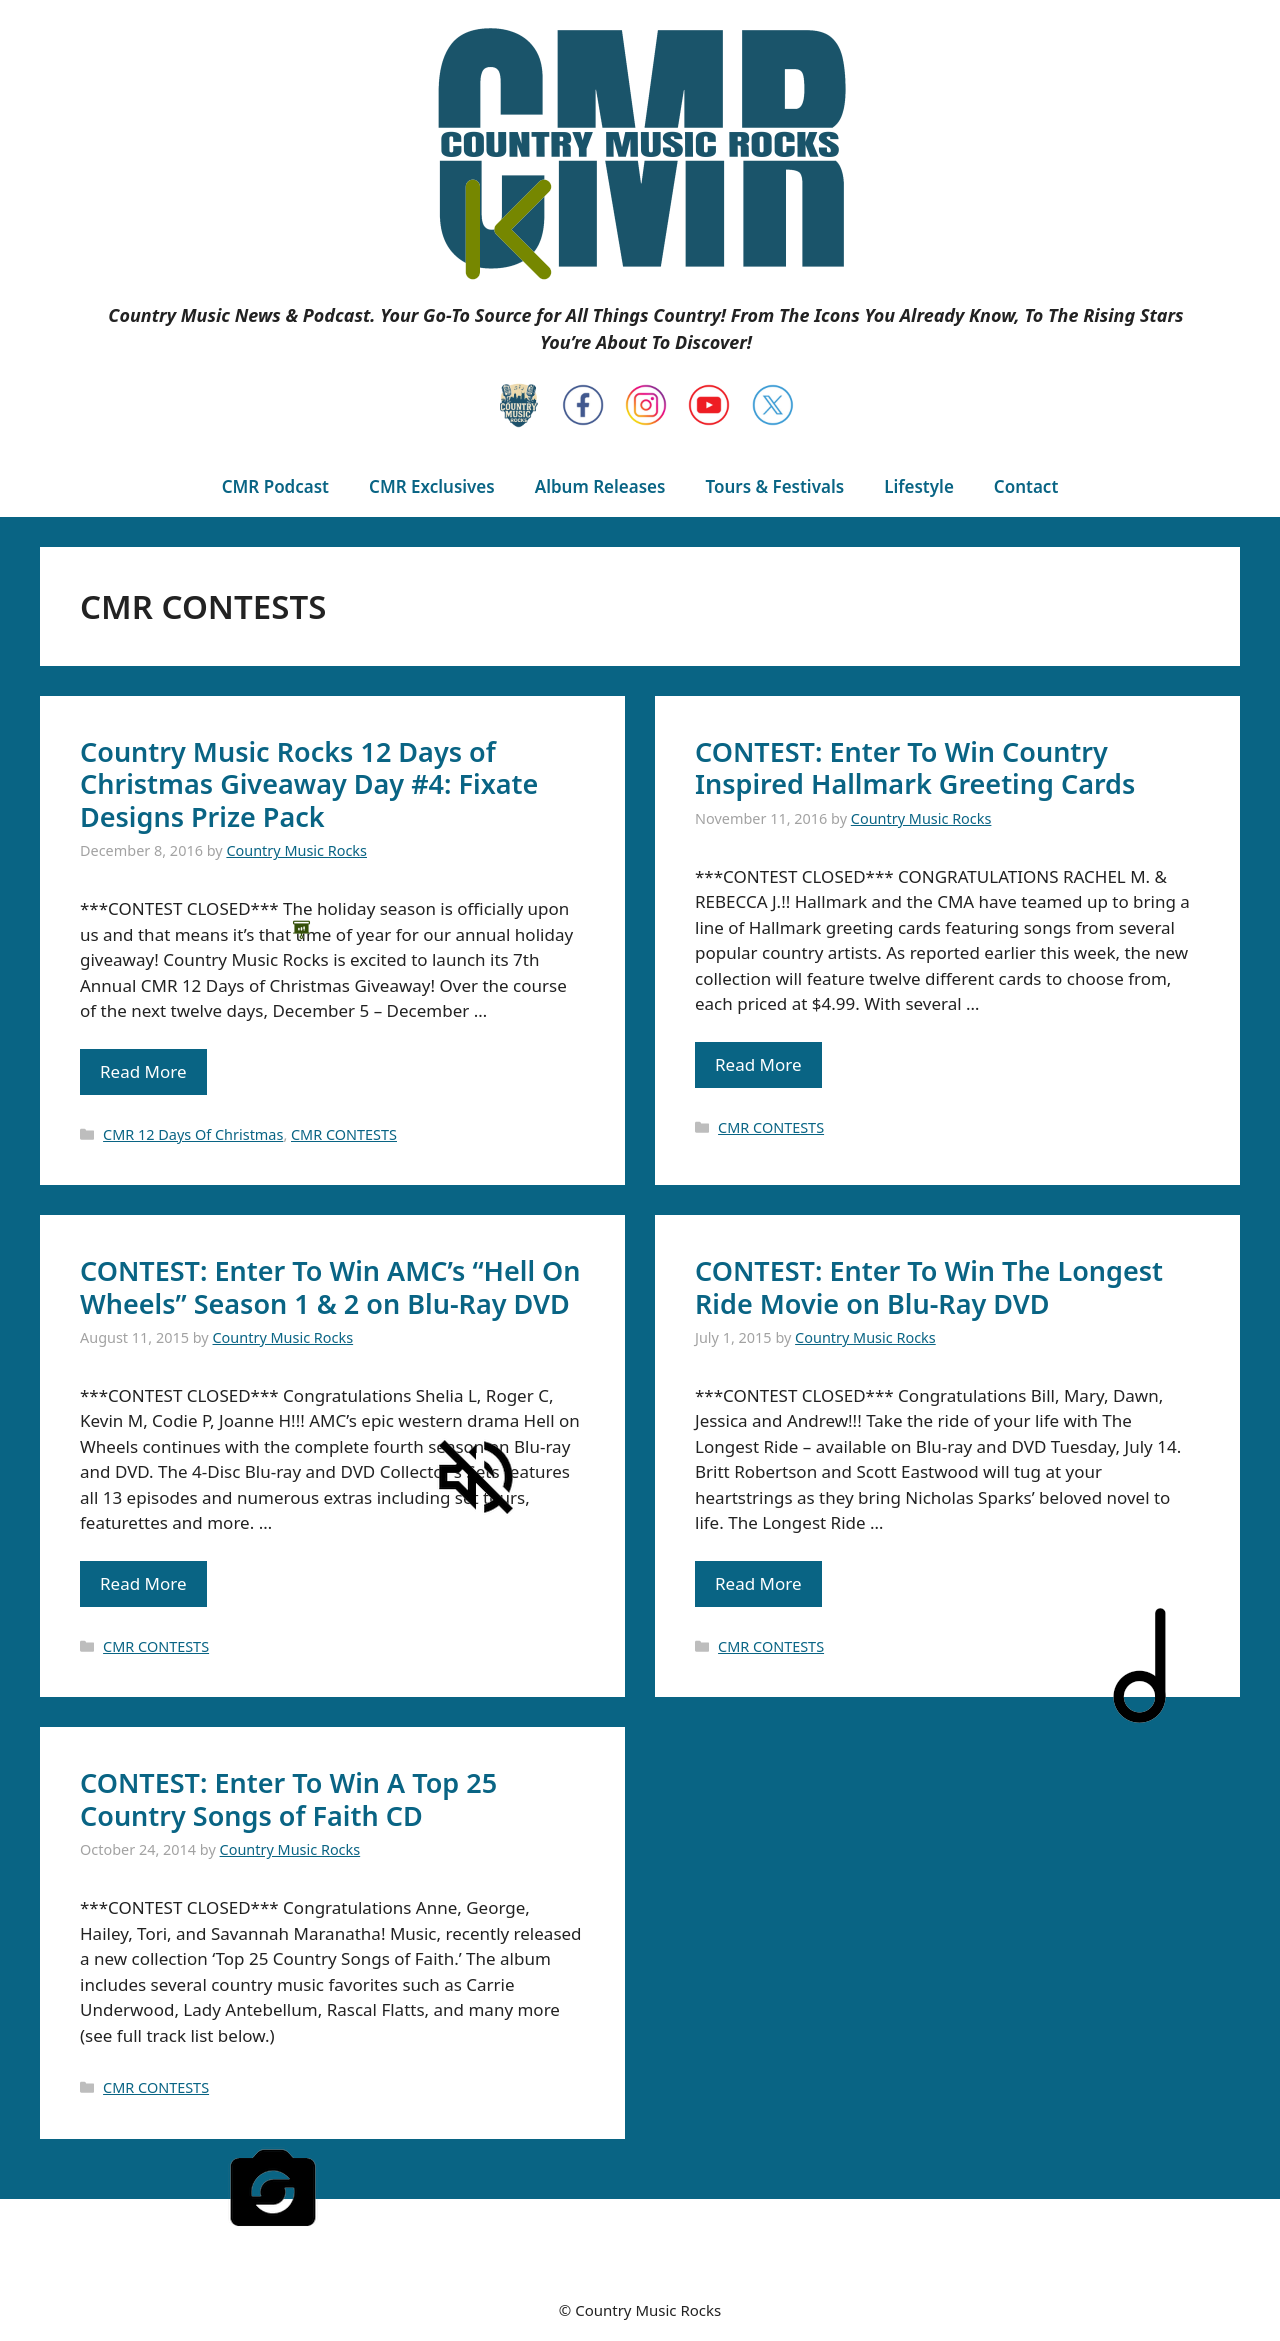 Image resolution: width=1280 pixels, height=2341 pixels. What do you see at coordinates (273, 2192) in the screenshot?
I see `switch between front and rear camera` at bounding box center [273, 2192].